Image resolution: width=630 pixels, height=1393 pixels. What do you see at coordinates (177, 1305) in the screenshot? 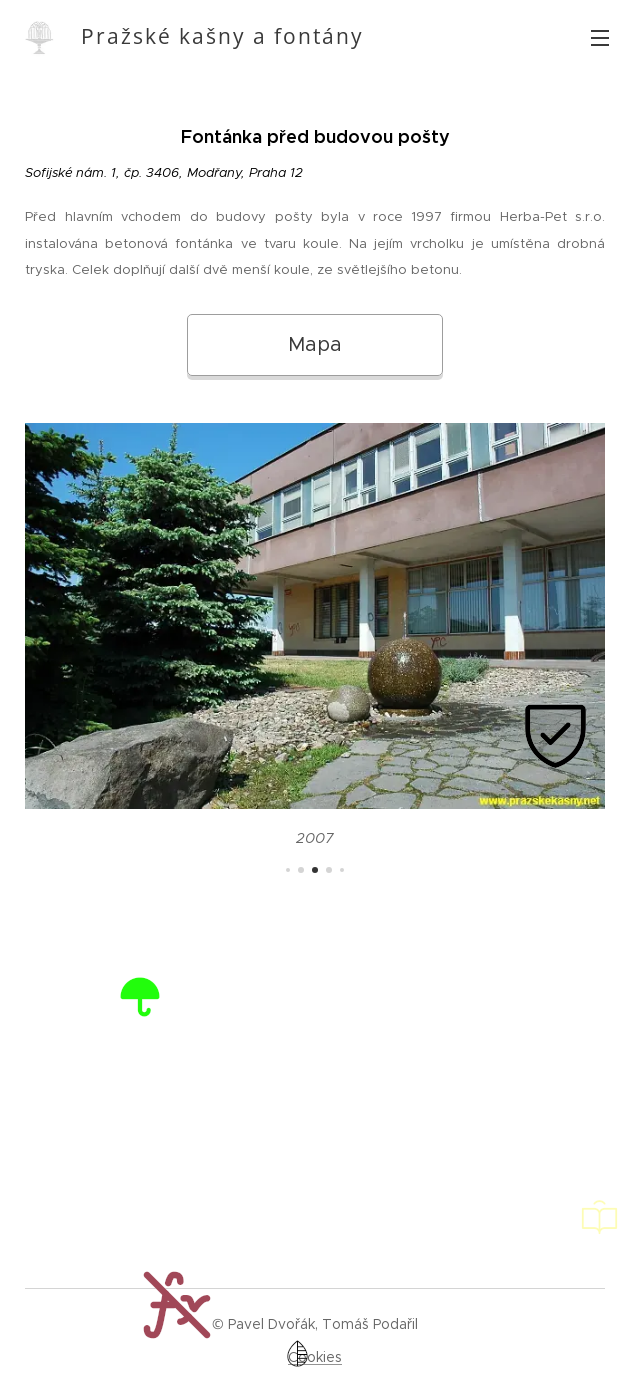
I see `disable math function or formula mode` at bounding box center [177, 1305].